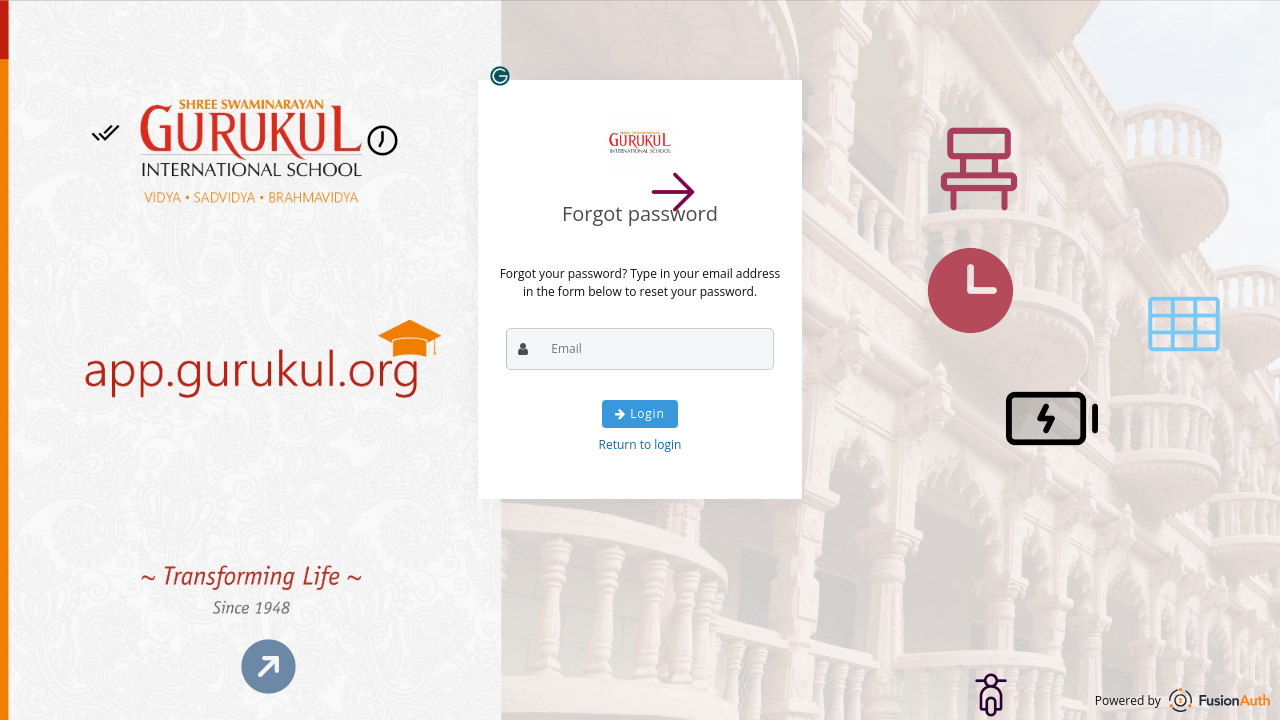 The height and width of the screenshot is (720, 1280). What do you see at coordinates (991, 695) in the screenshot?
I see `select moped or scooter as transportation mode` at bounding box center [991, 695].